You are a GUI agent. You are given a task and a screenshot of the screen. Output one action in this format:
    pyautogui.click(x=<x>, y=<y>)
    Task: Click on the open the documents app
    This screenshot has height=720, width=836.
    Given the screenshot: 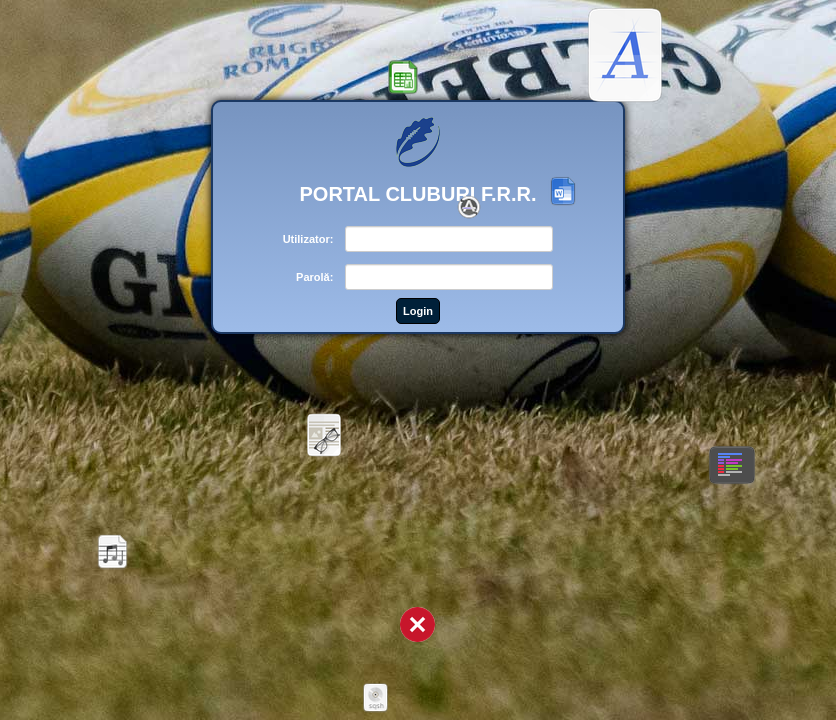 What is the action you would take?
    pyautogui.click(x=324, y=435)
    